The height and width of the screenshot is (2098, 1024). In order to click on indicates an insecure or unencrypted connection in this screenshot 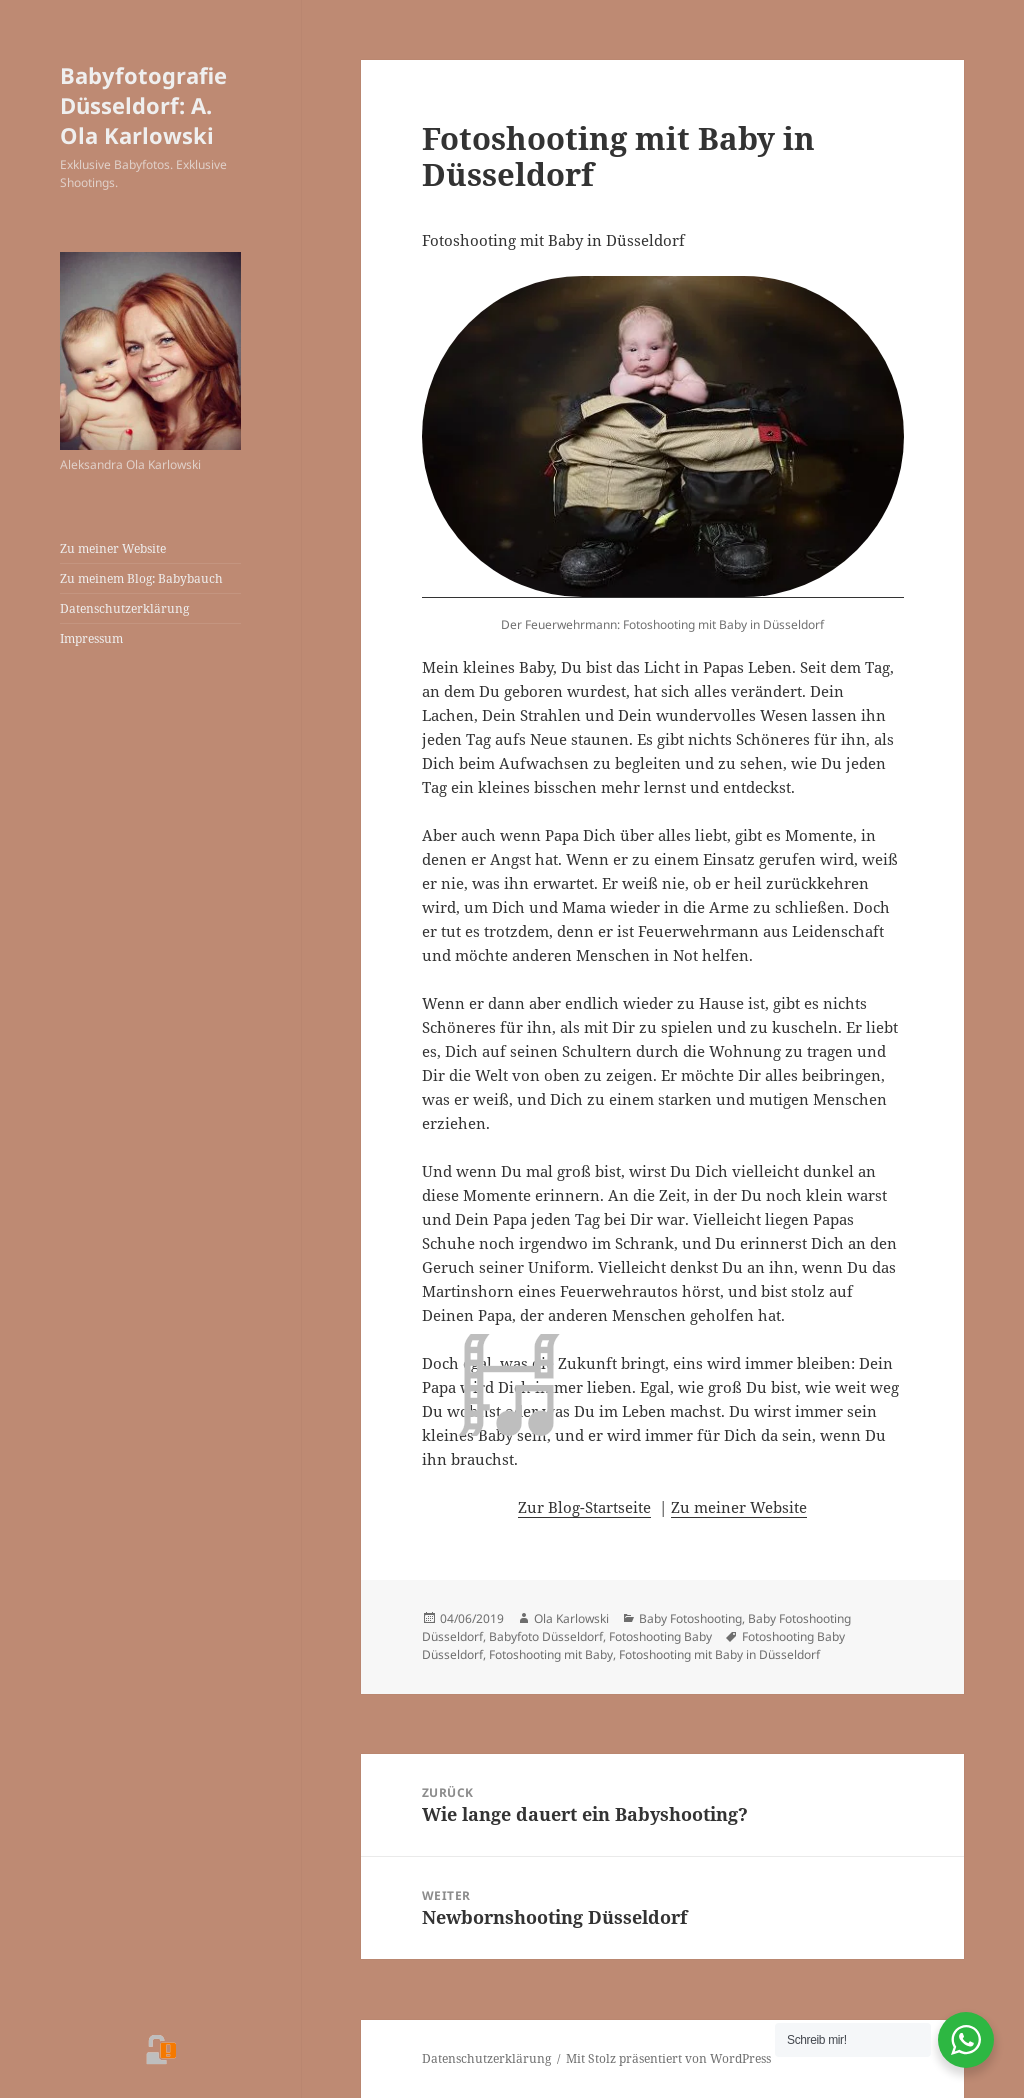, I will do `click(160, 2050)`.